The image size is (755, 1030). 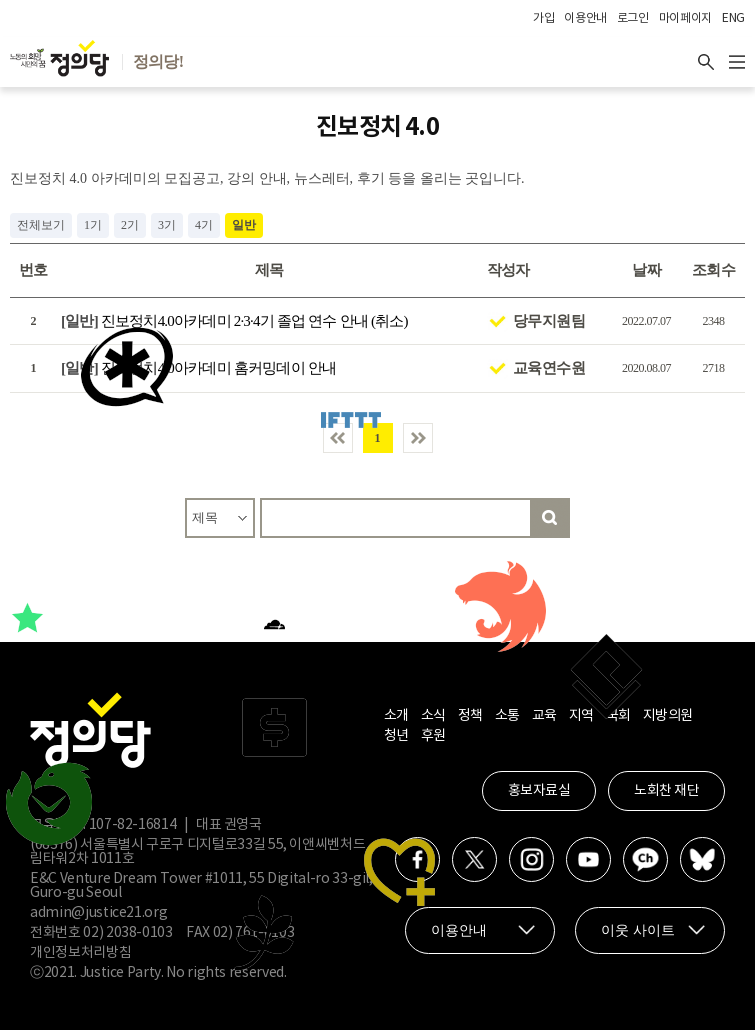 I want to click on open IFTTT automation app, so click(x=351, y=420).